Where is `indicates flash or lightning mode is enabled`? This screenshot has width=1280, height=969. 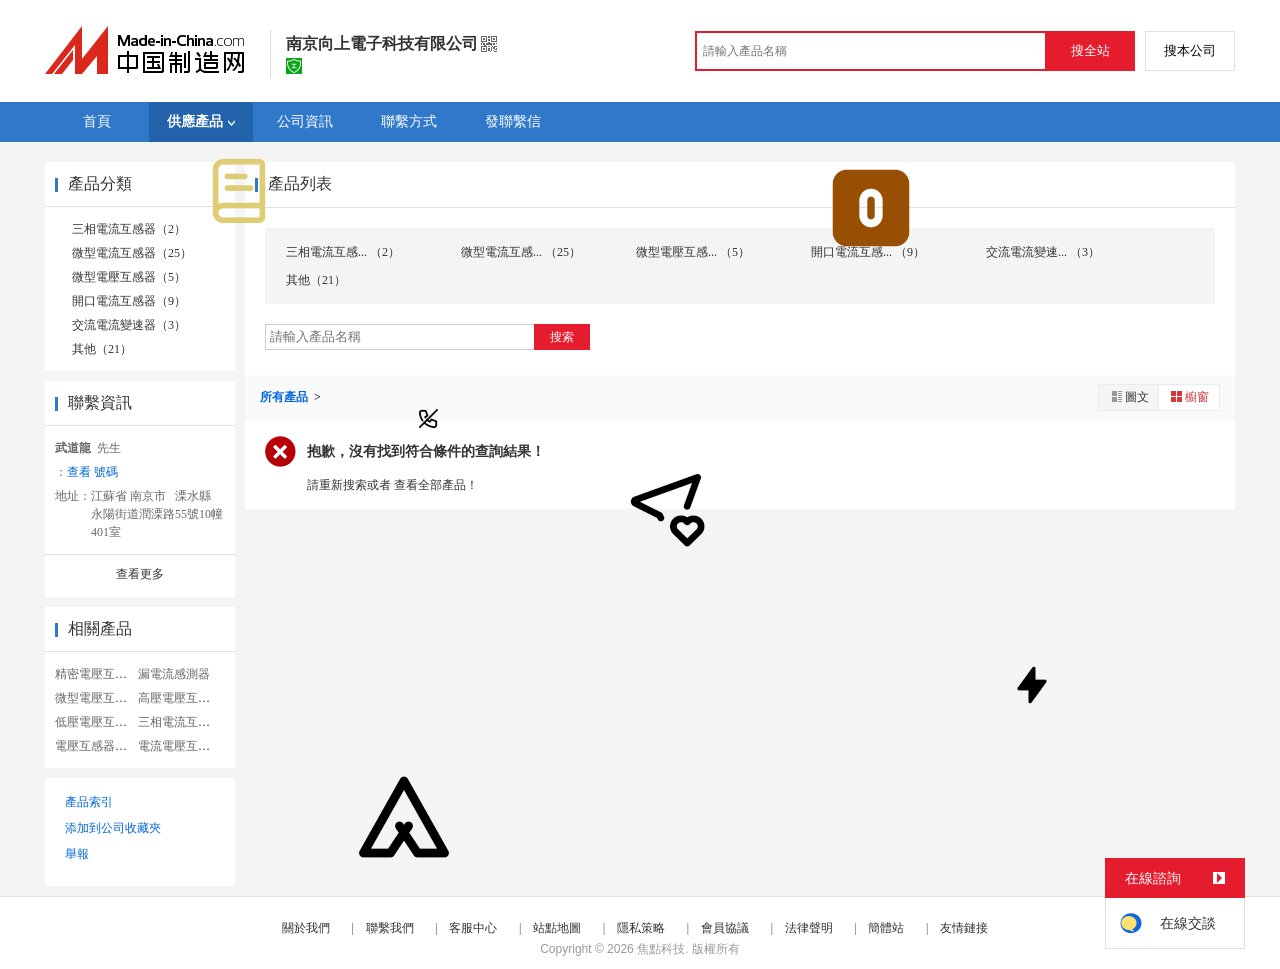
indicates flash or lightning mode is enabled is located at coordinates (1032, 685).